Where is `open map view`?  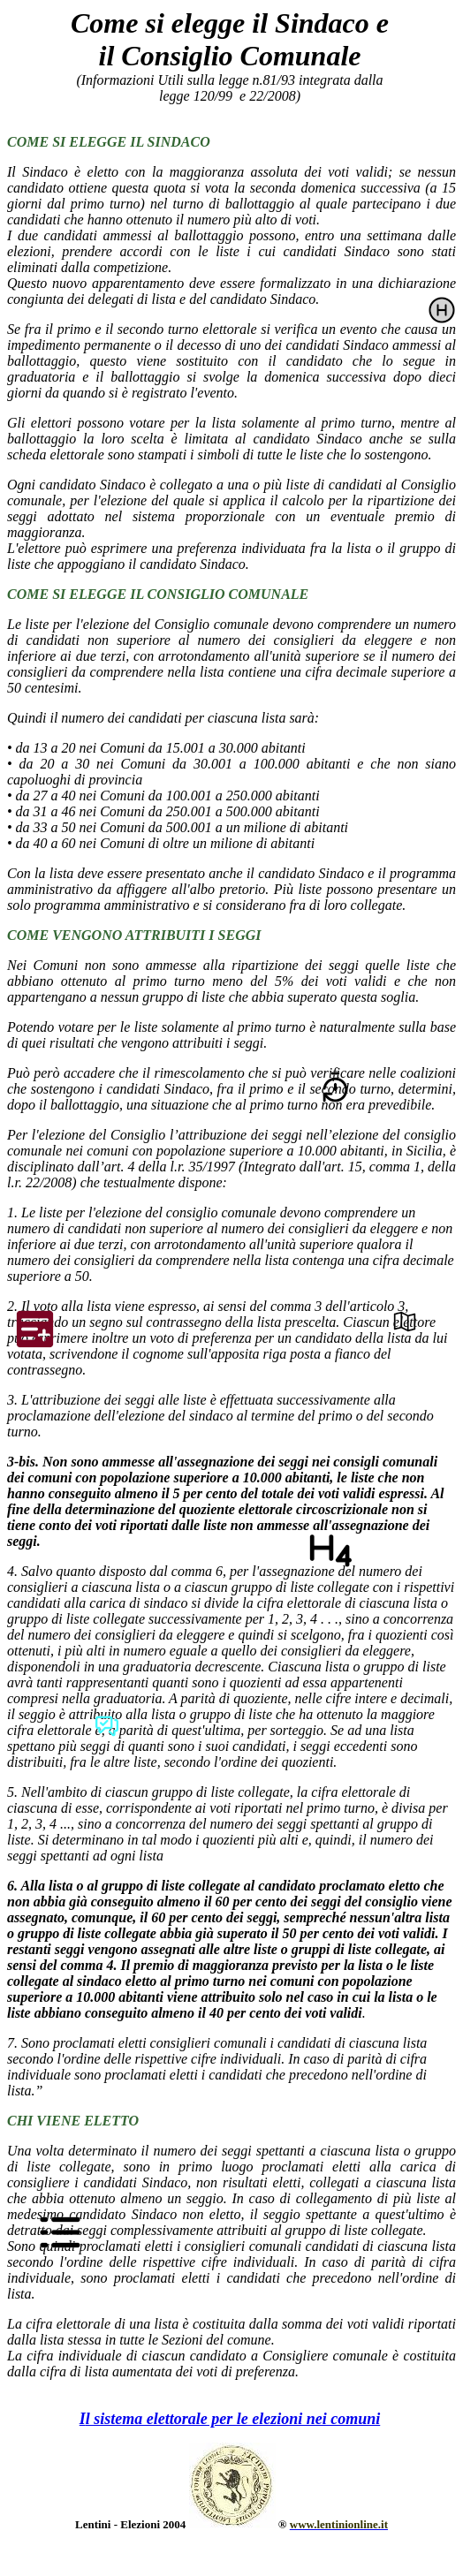
open map view is located at coordinates (405, 1322).